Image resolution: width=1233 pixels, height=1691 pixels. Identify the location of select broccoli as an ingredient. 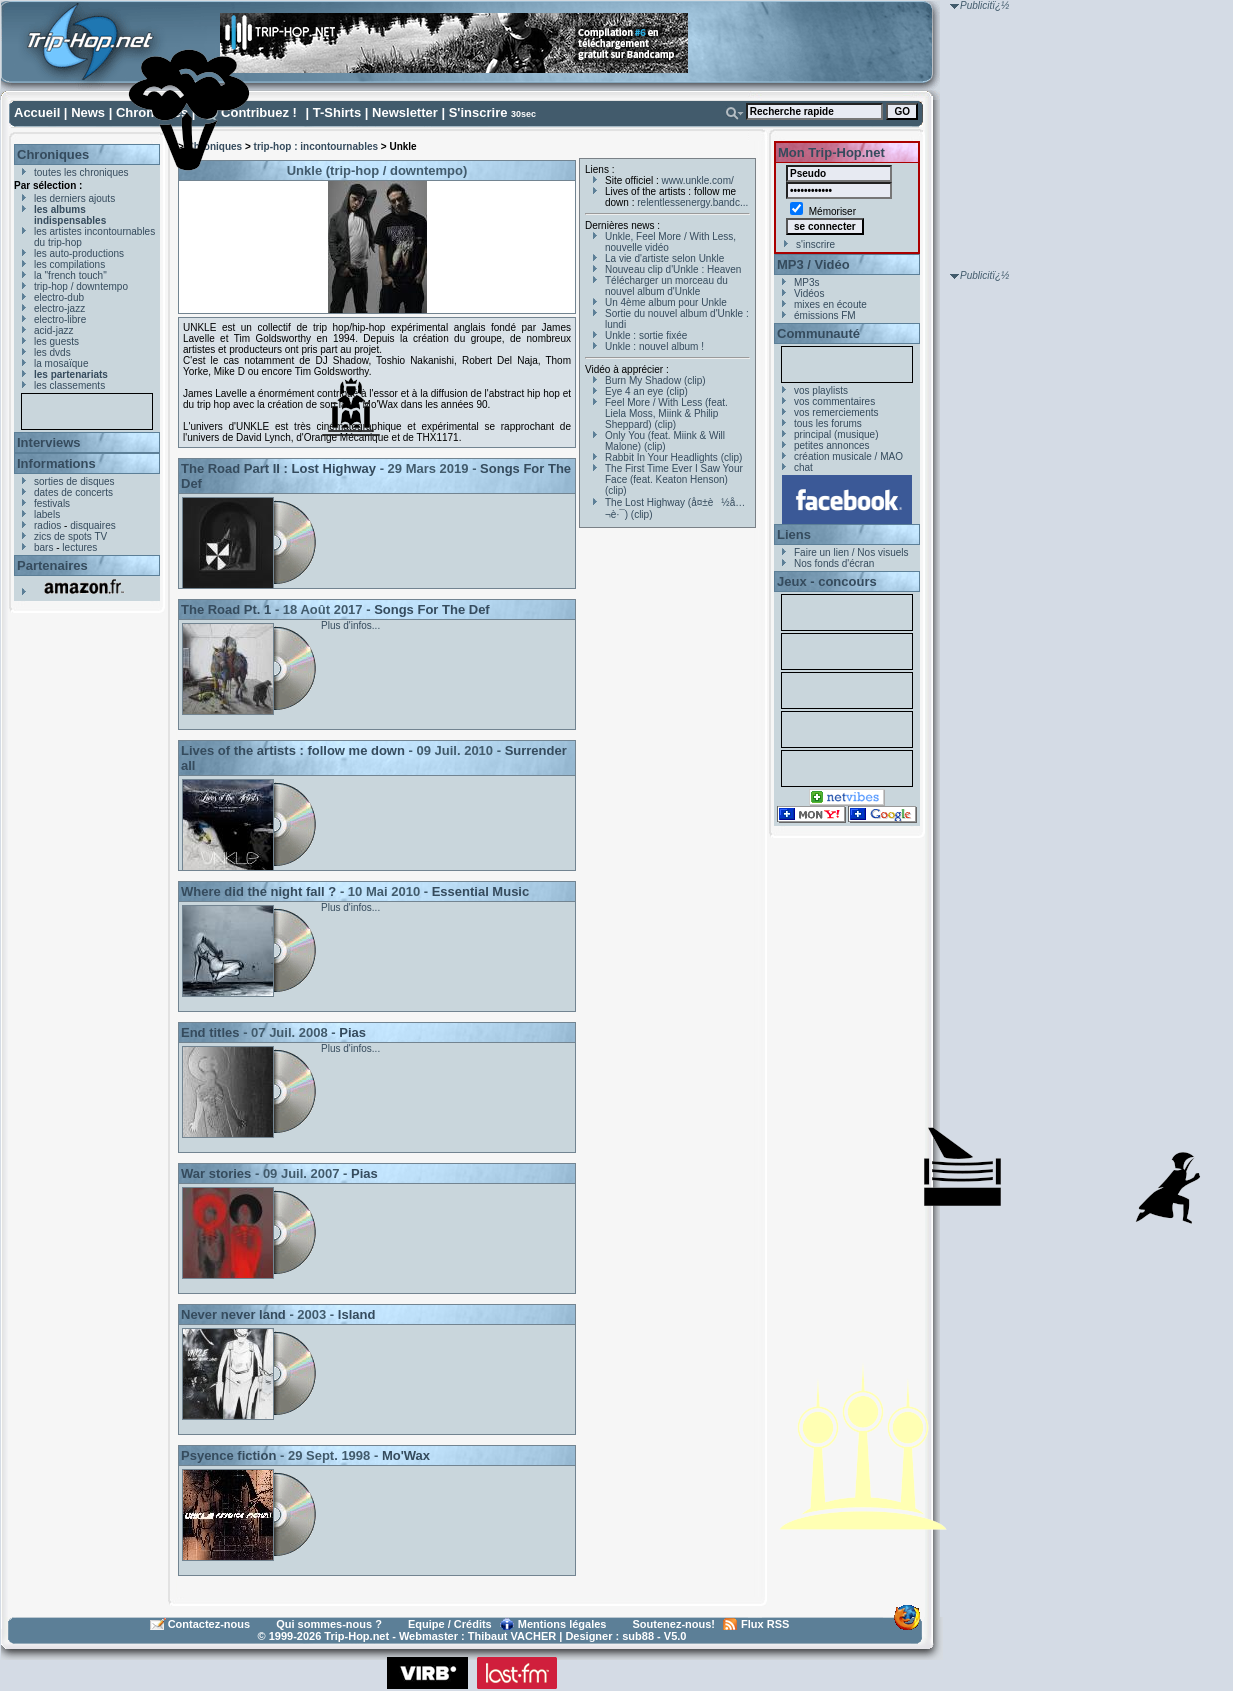
(189, 110).